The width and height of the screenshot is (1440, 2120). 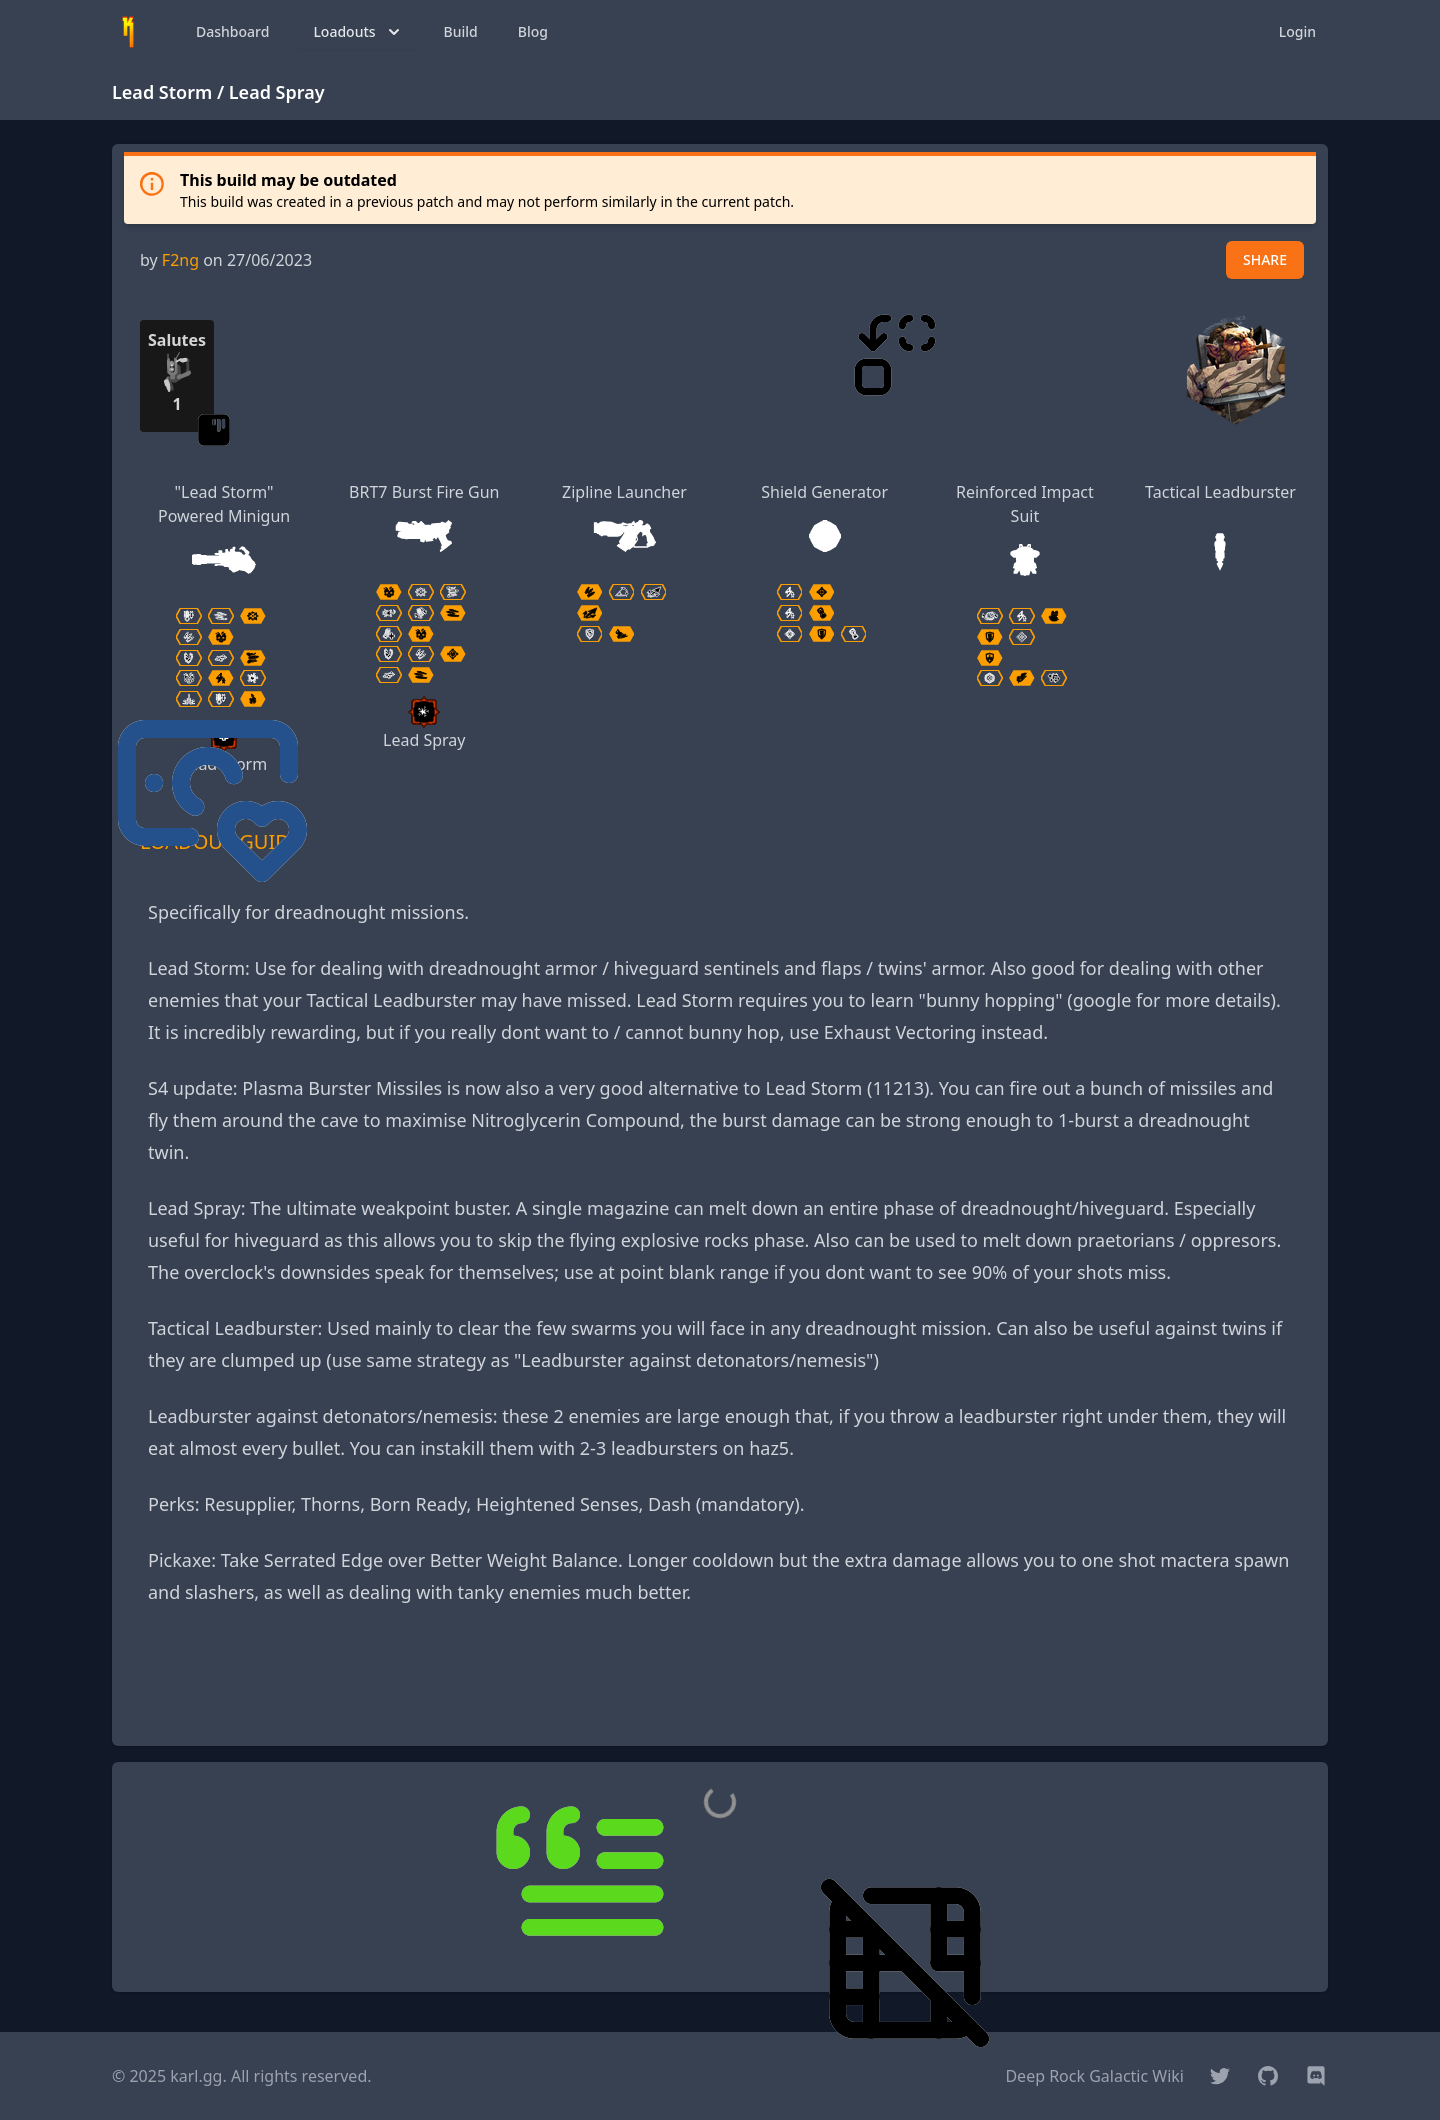 What do you see at coordinates (580, 1869) in the screenshot?
I see `insert a blockquote` at bounding box center [580, 1869].